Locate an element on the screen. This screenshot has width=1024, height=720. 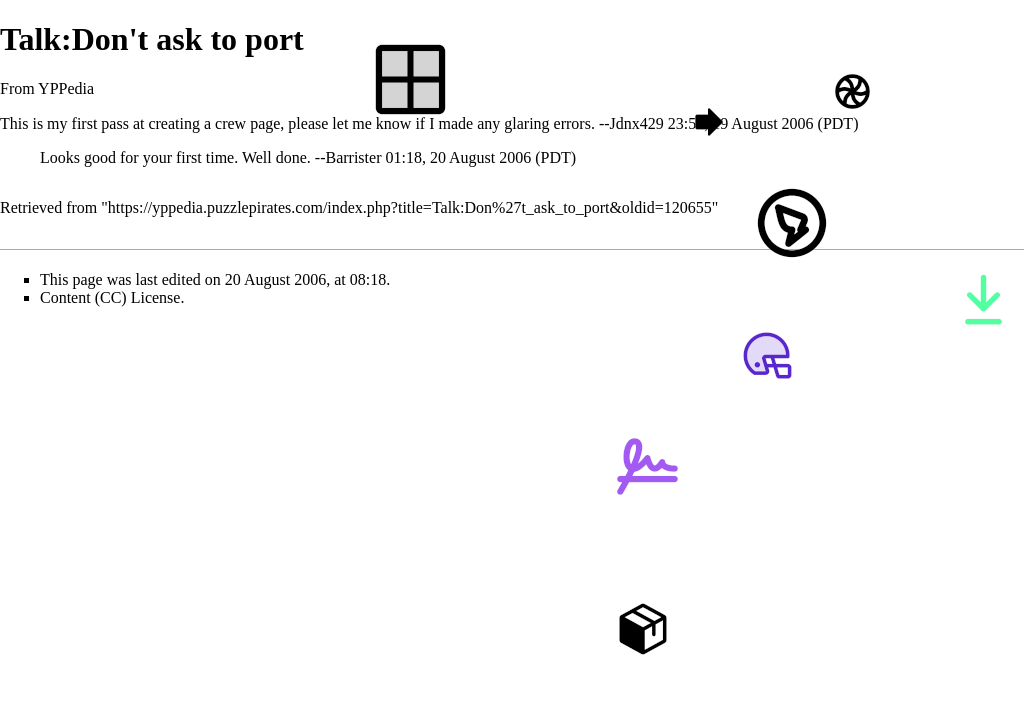
go forward or proceed to next step is located at coordinates (708, 122).